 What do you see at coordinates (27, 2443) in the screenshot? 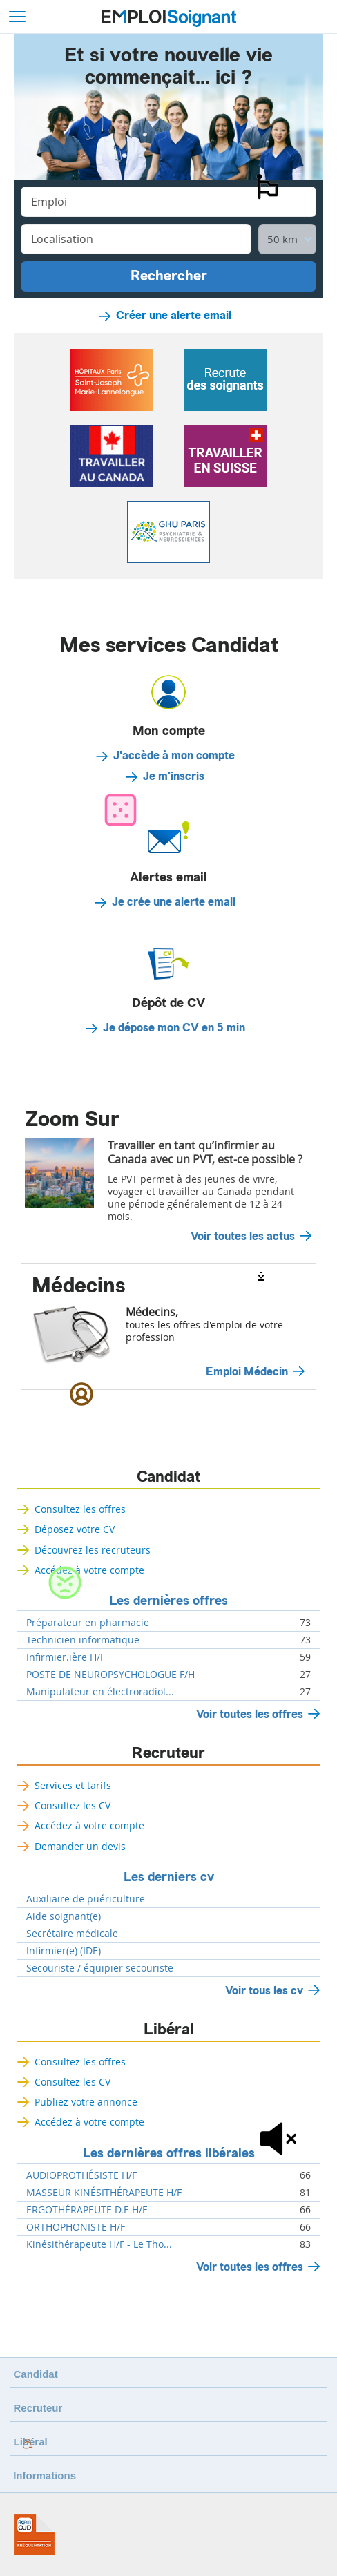
I see `deduct funds or reduce balance` at bounding box center [27, 2443].